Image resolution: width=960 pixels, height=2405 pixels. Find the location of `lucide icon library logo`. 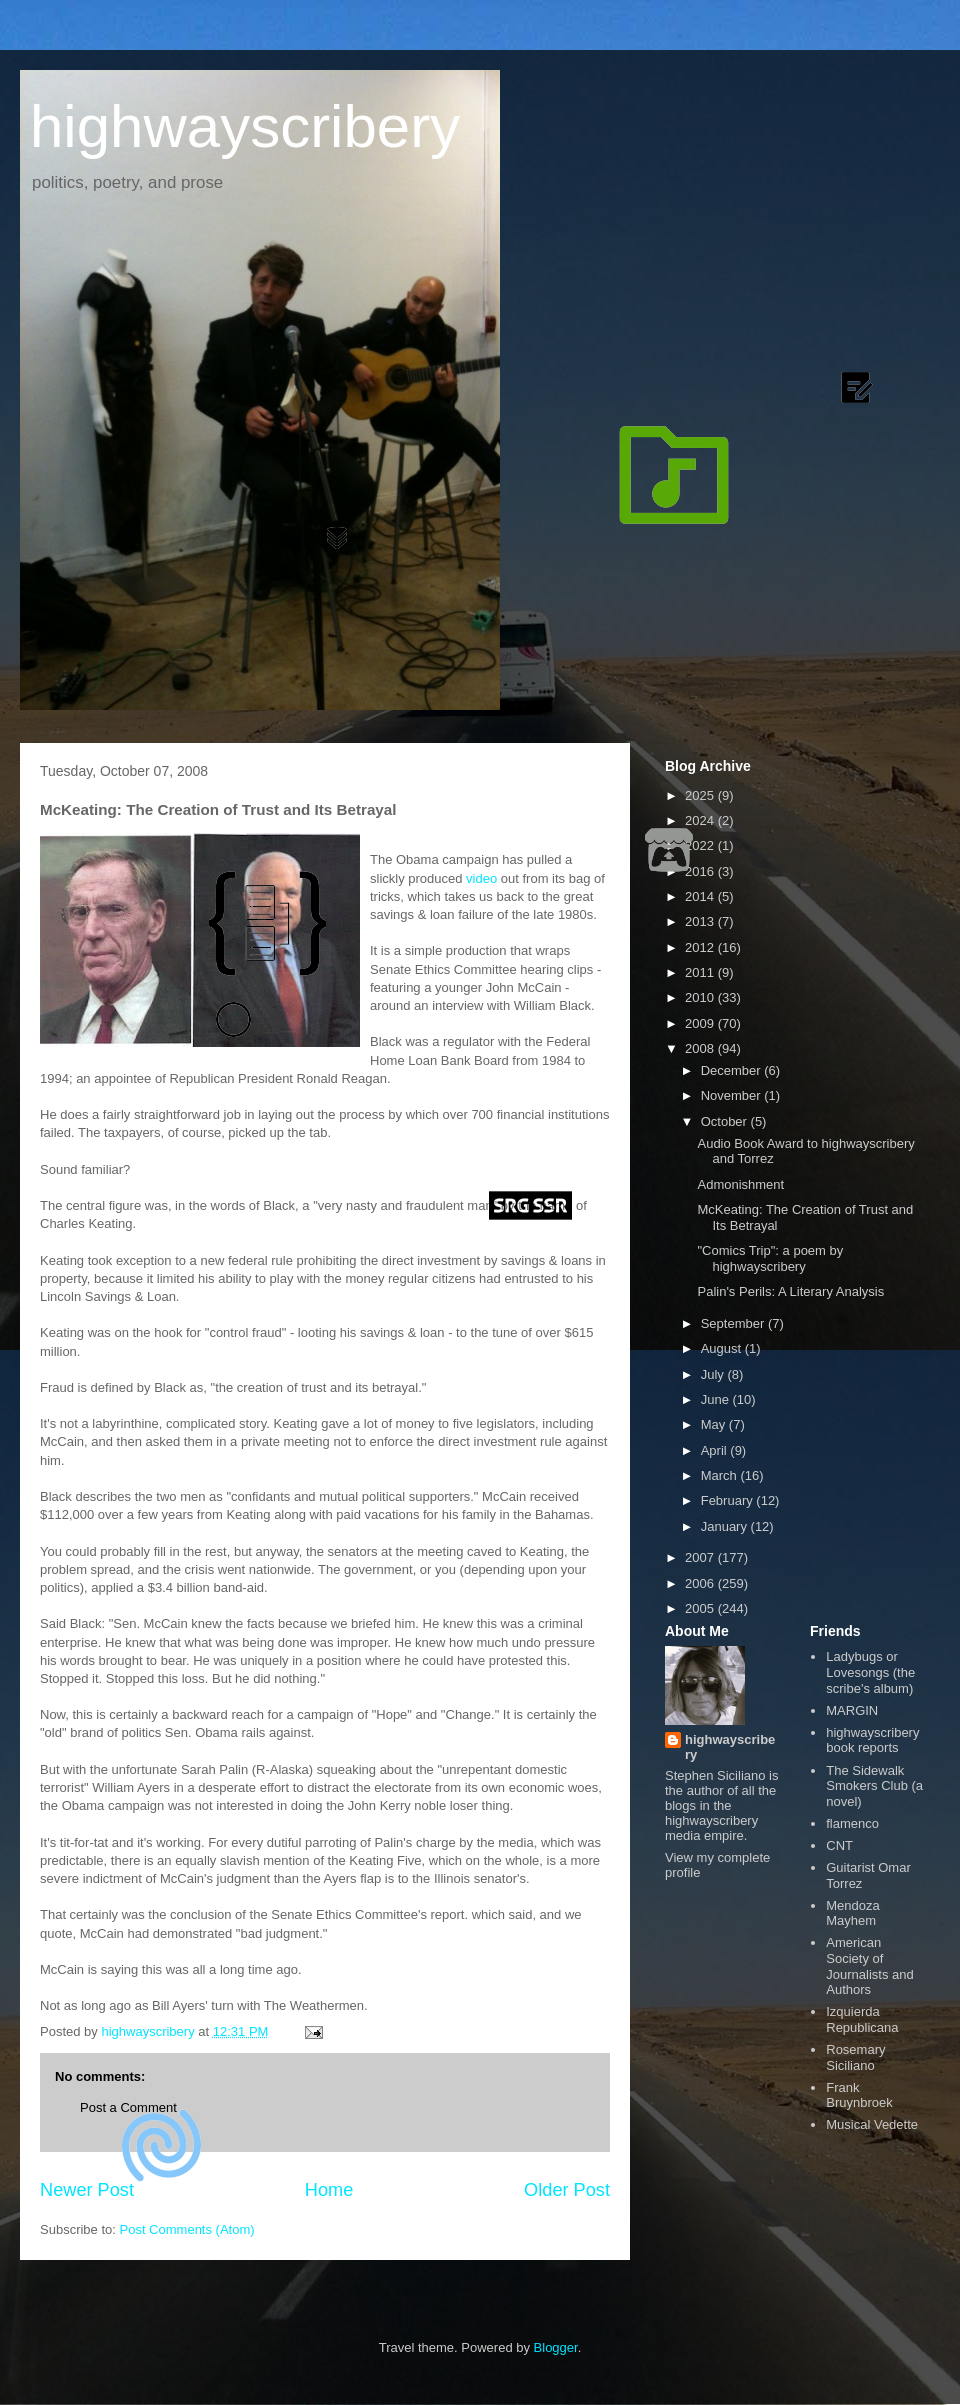

lucide icon library logo is located at coordinates (161, 2145).